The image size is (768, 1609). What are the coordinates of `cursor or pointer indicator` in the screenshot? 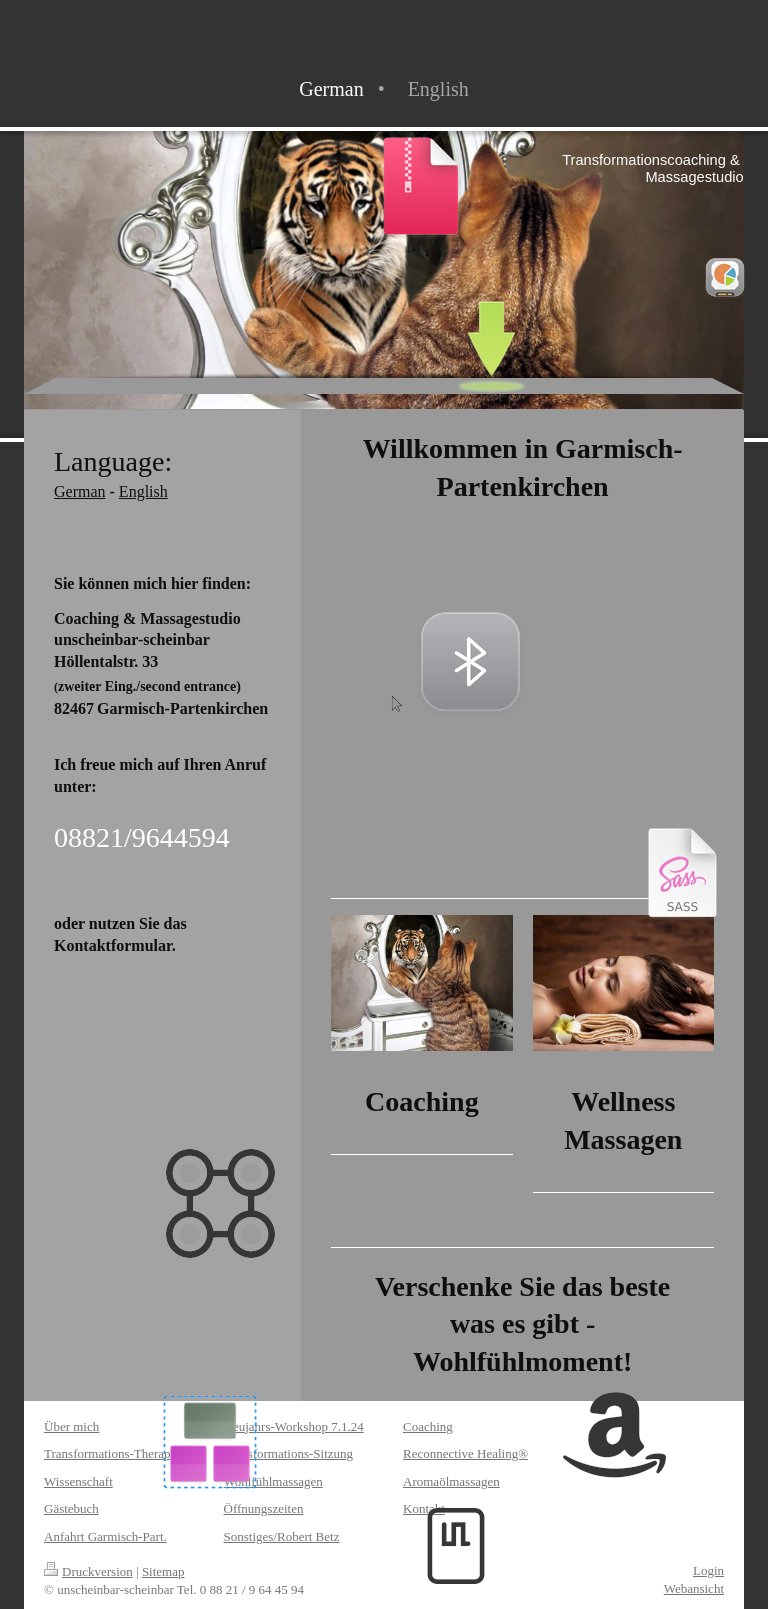 It's located at (397, 703).